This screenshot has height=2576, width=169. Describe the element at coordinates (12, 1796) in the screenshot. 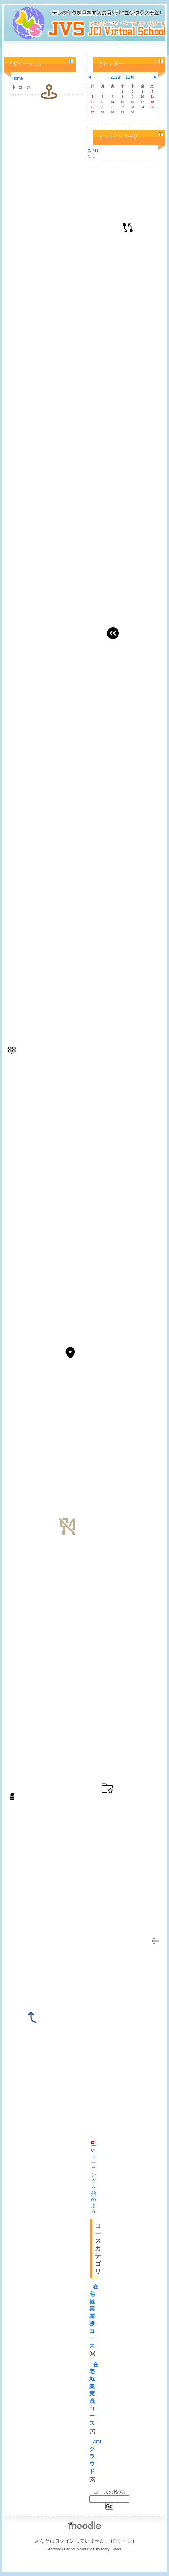

I see `indicates fire safety equipment location` at that location.